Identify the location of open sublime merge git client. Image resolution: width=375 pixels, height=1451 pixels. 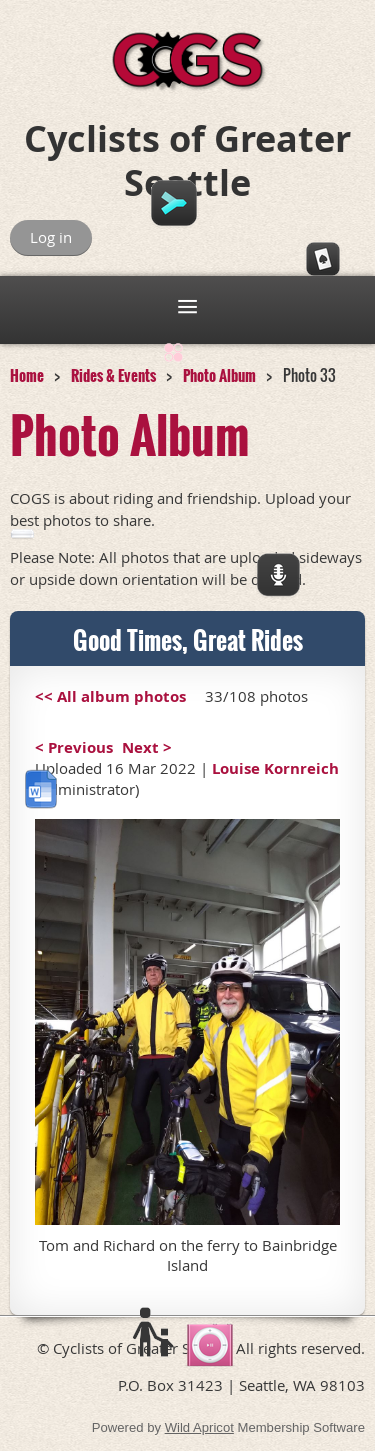
(174, 203).